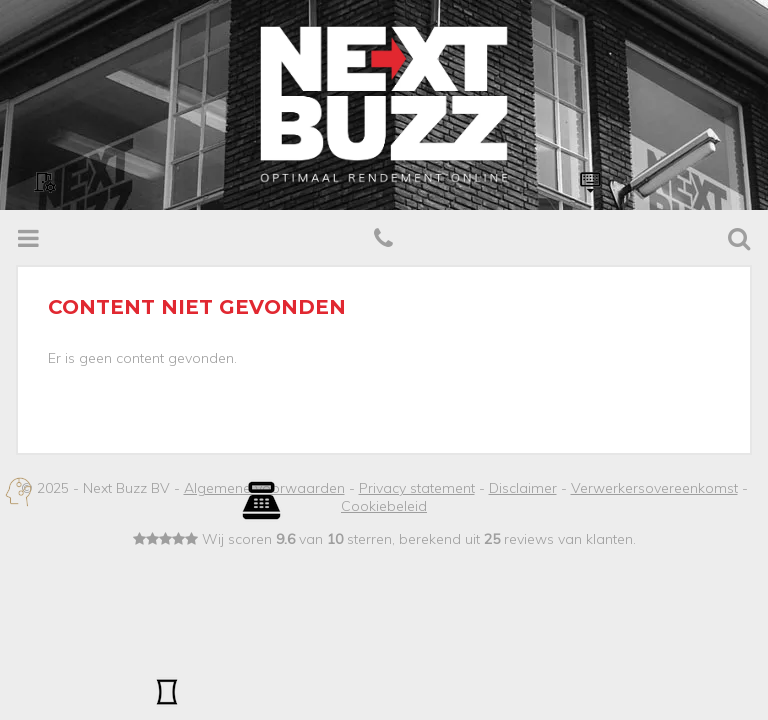  What do you see at coordinates (590, 181) in the screenshot?
I see `hide the on-screen keyboard` at bounding box center [590, 181].